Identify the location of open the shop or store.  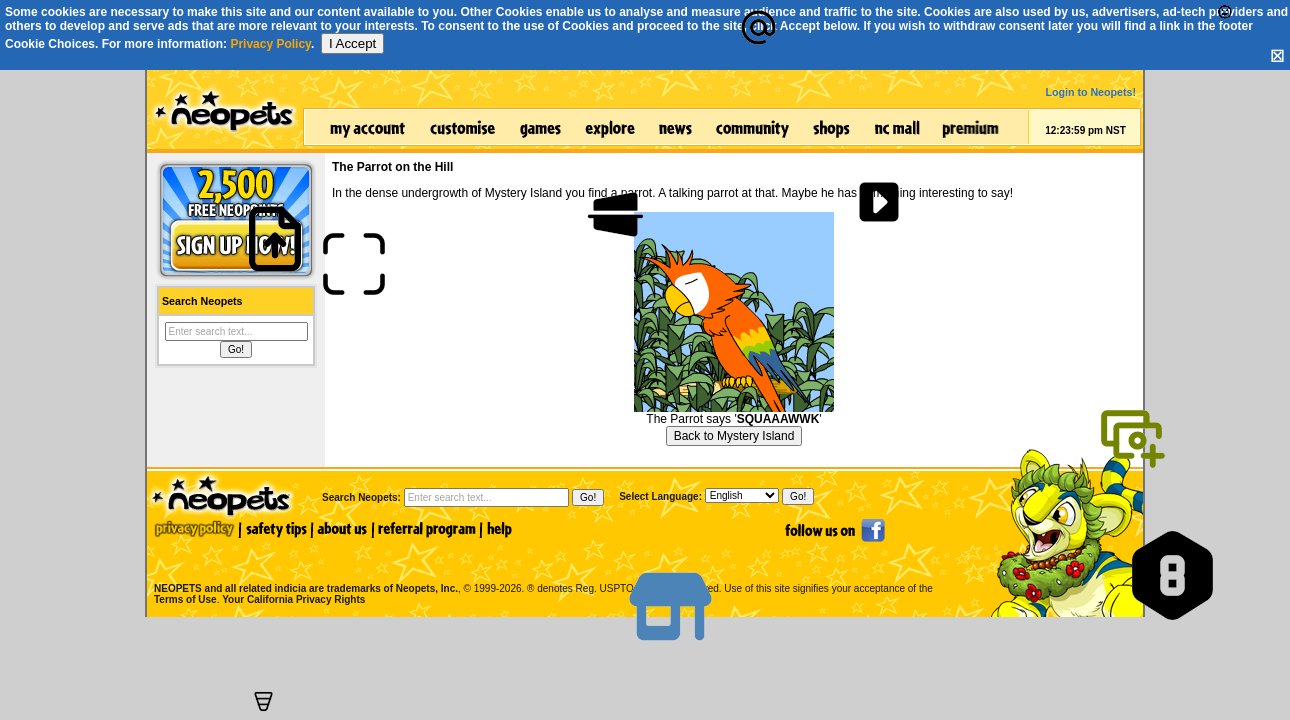
(670, 606).